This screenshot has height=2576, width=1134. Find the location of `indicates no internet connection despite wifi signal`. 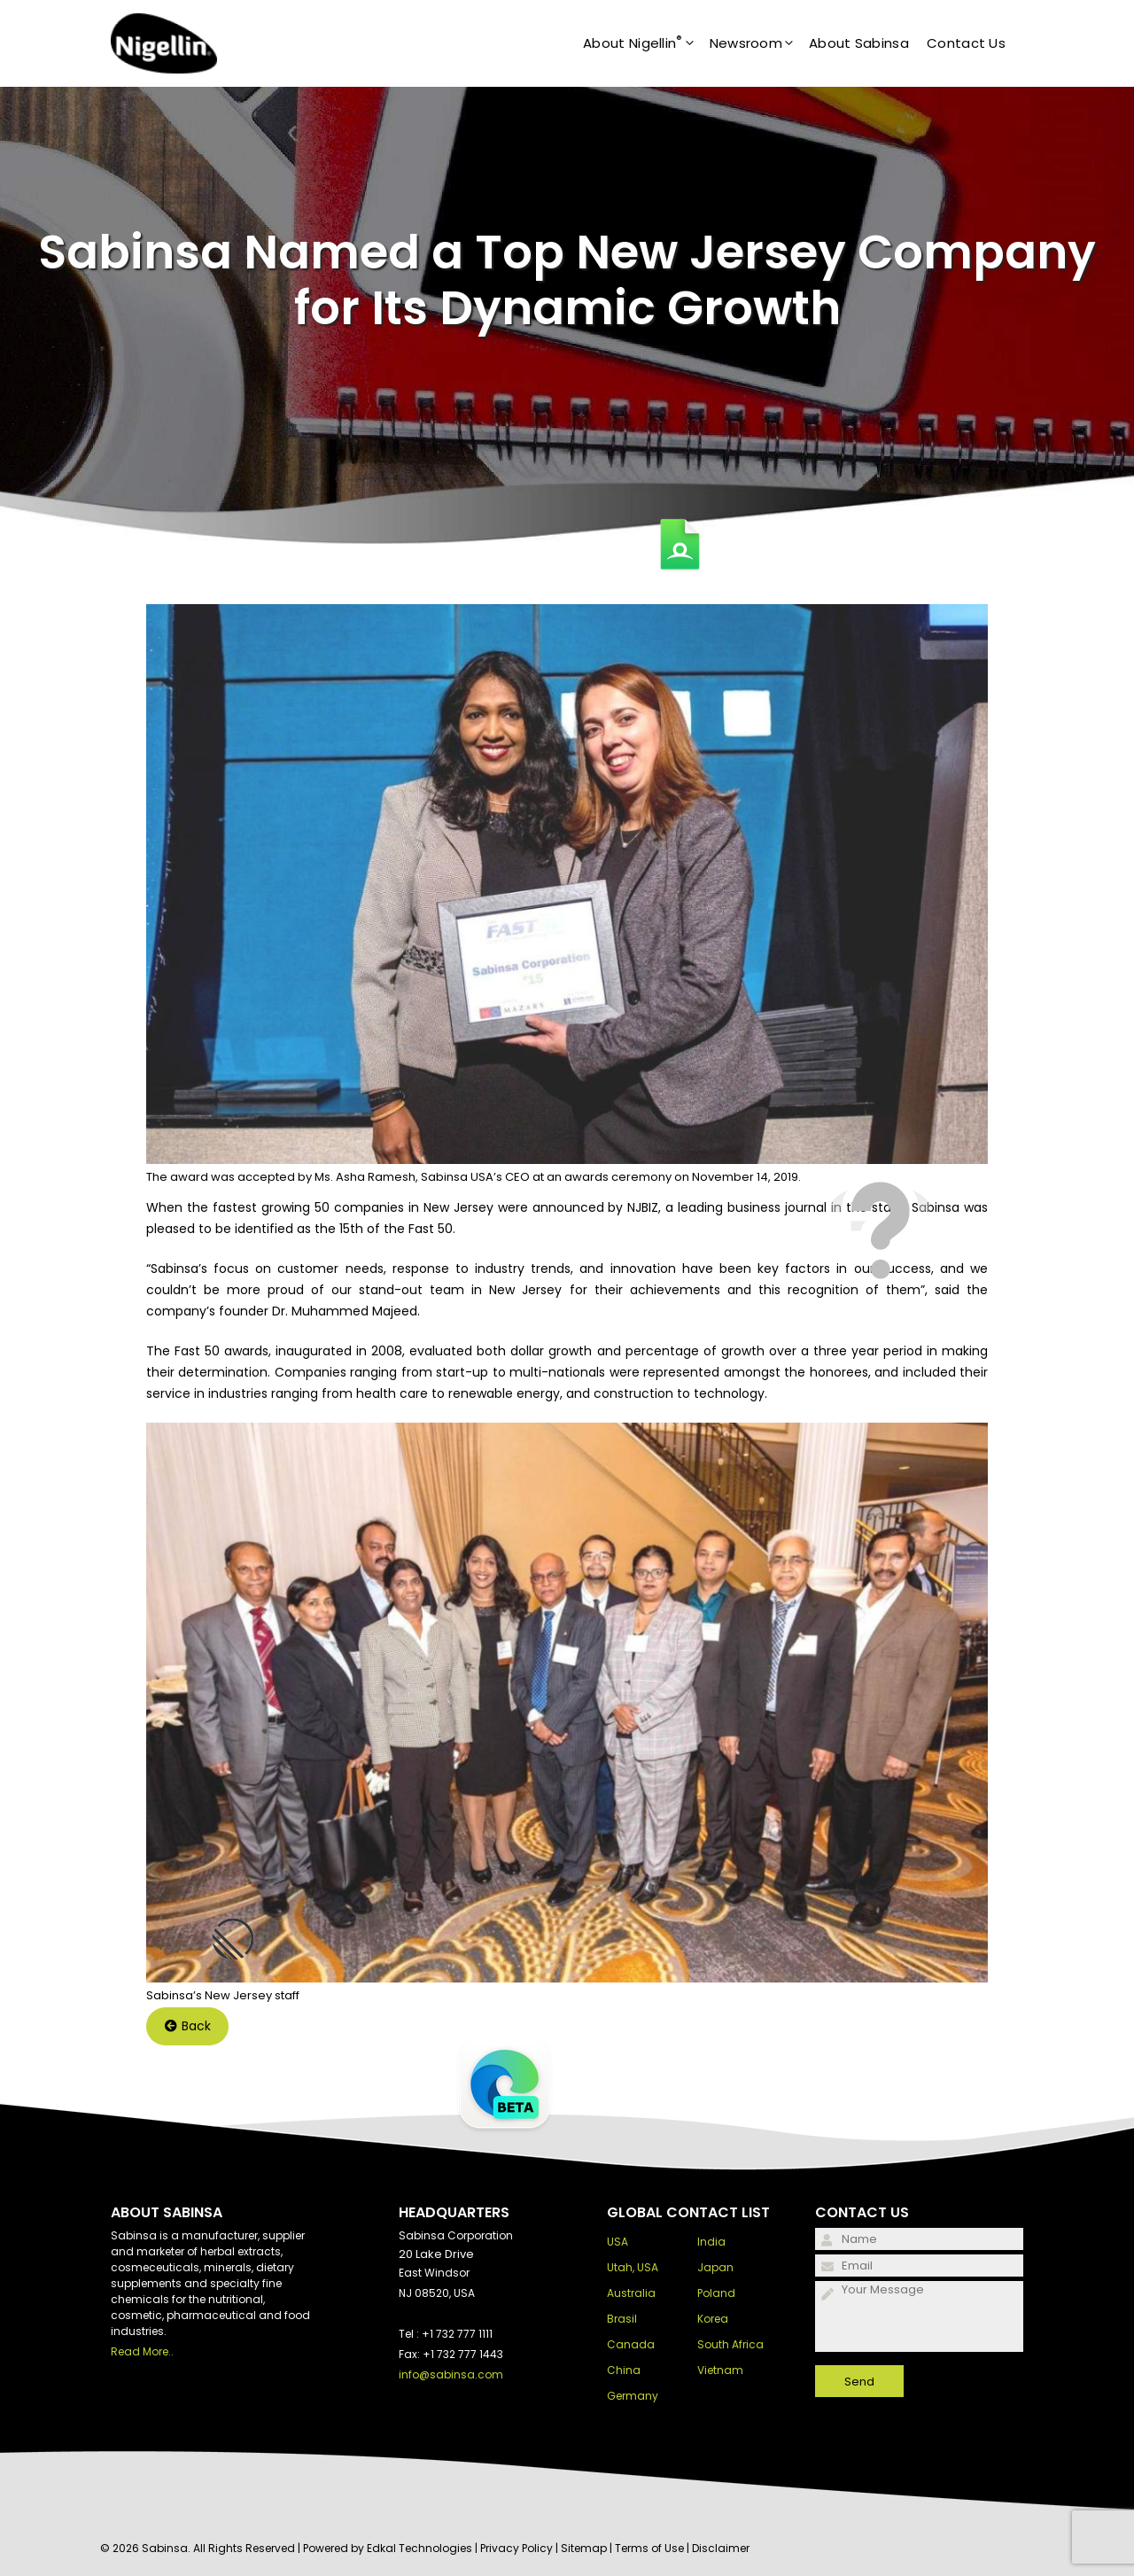

indicates no internet connection despite wifi signal is located at coordinates (880, 1211).